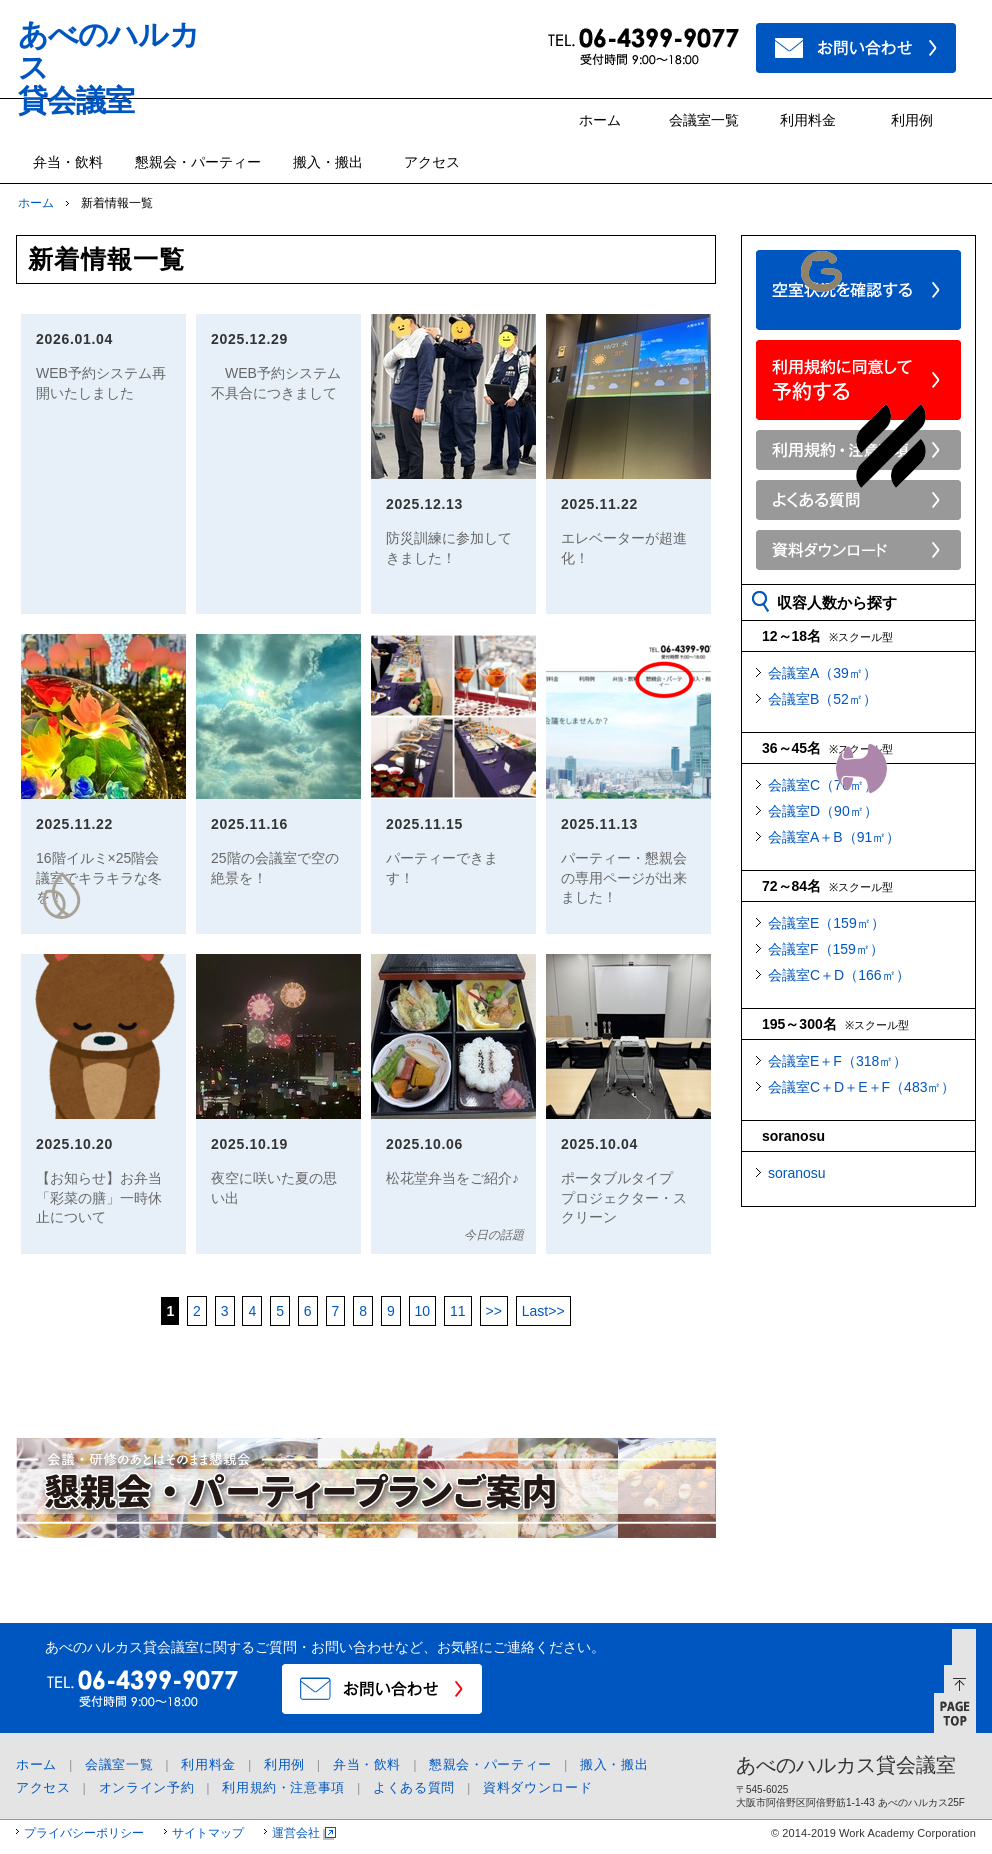 The image size is (992, 1854). I want to click on havells brand logo, so click(861, 768).